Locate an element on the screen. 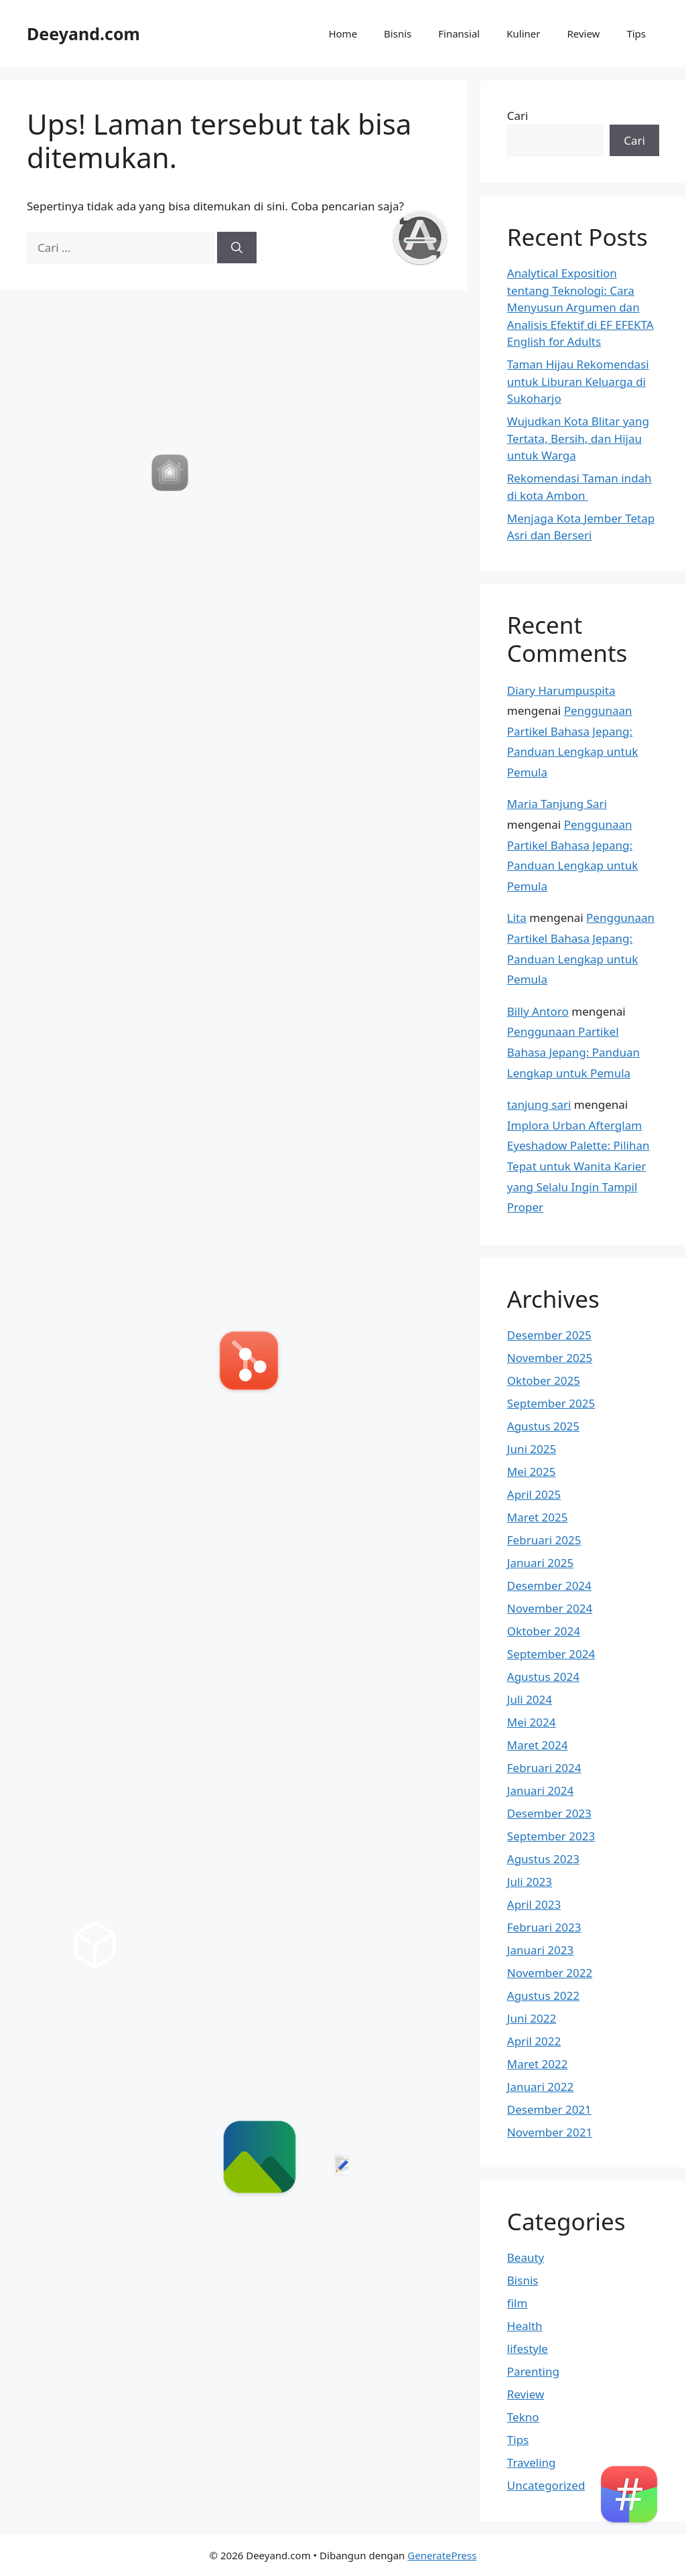 The image size is (686, 2576). open xpano panorama stitching app is located at coordinates (259, 2157).